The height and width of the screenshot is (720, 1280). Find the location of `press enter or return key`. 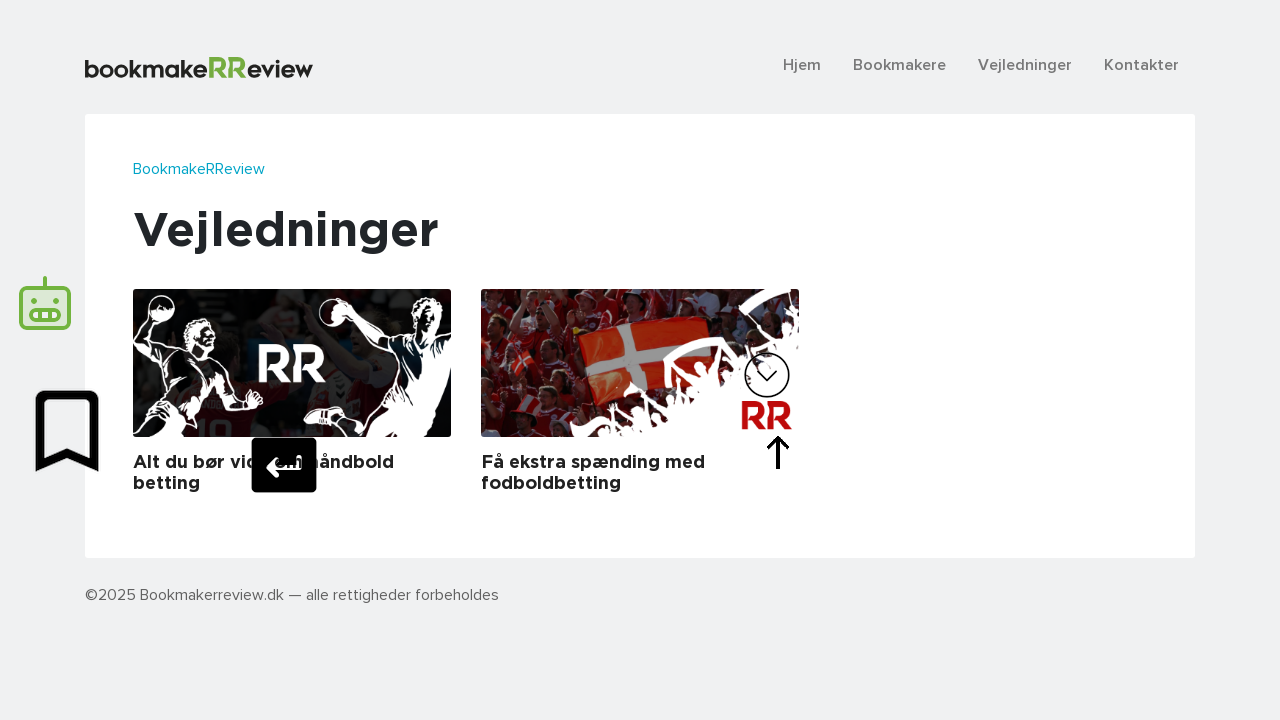

press enter or return key is located at coordinates (284, 465).